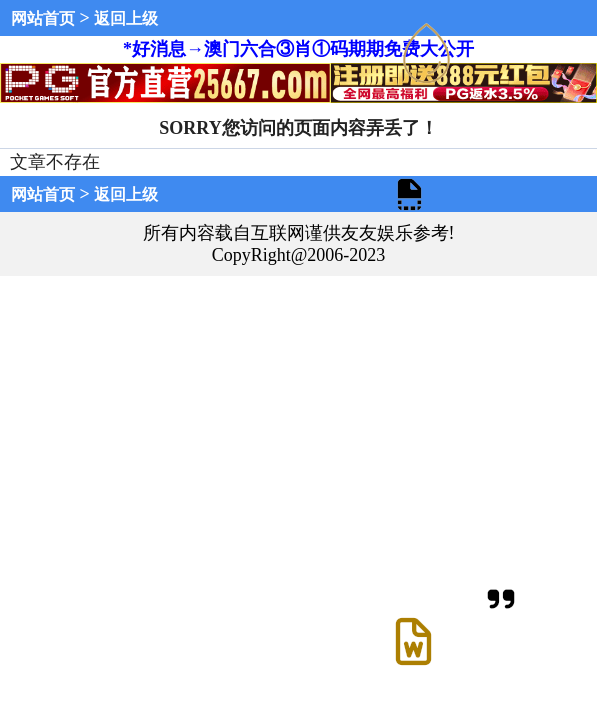 The width and height of the screenshot is (597, 720). Describe the element at coordinates (409, 194) in the screenshot. I see `file partially uploaded or in progress` at that location.